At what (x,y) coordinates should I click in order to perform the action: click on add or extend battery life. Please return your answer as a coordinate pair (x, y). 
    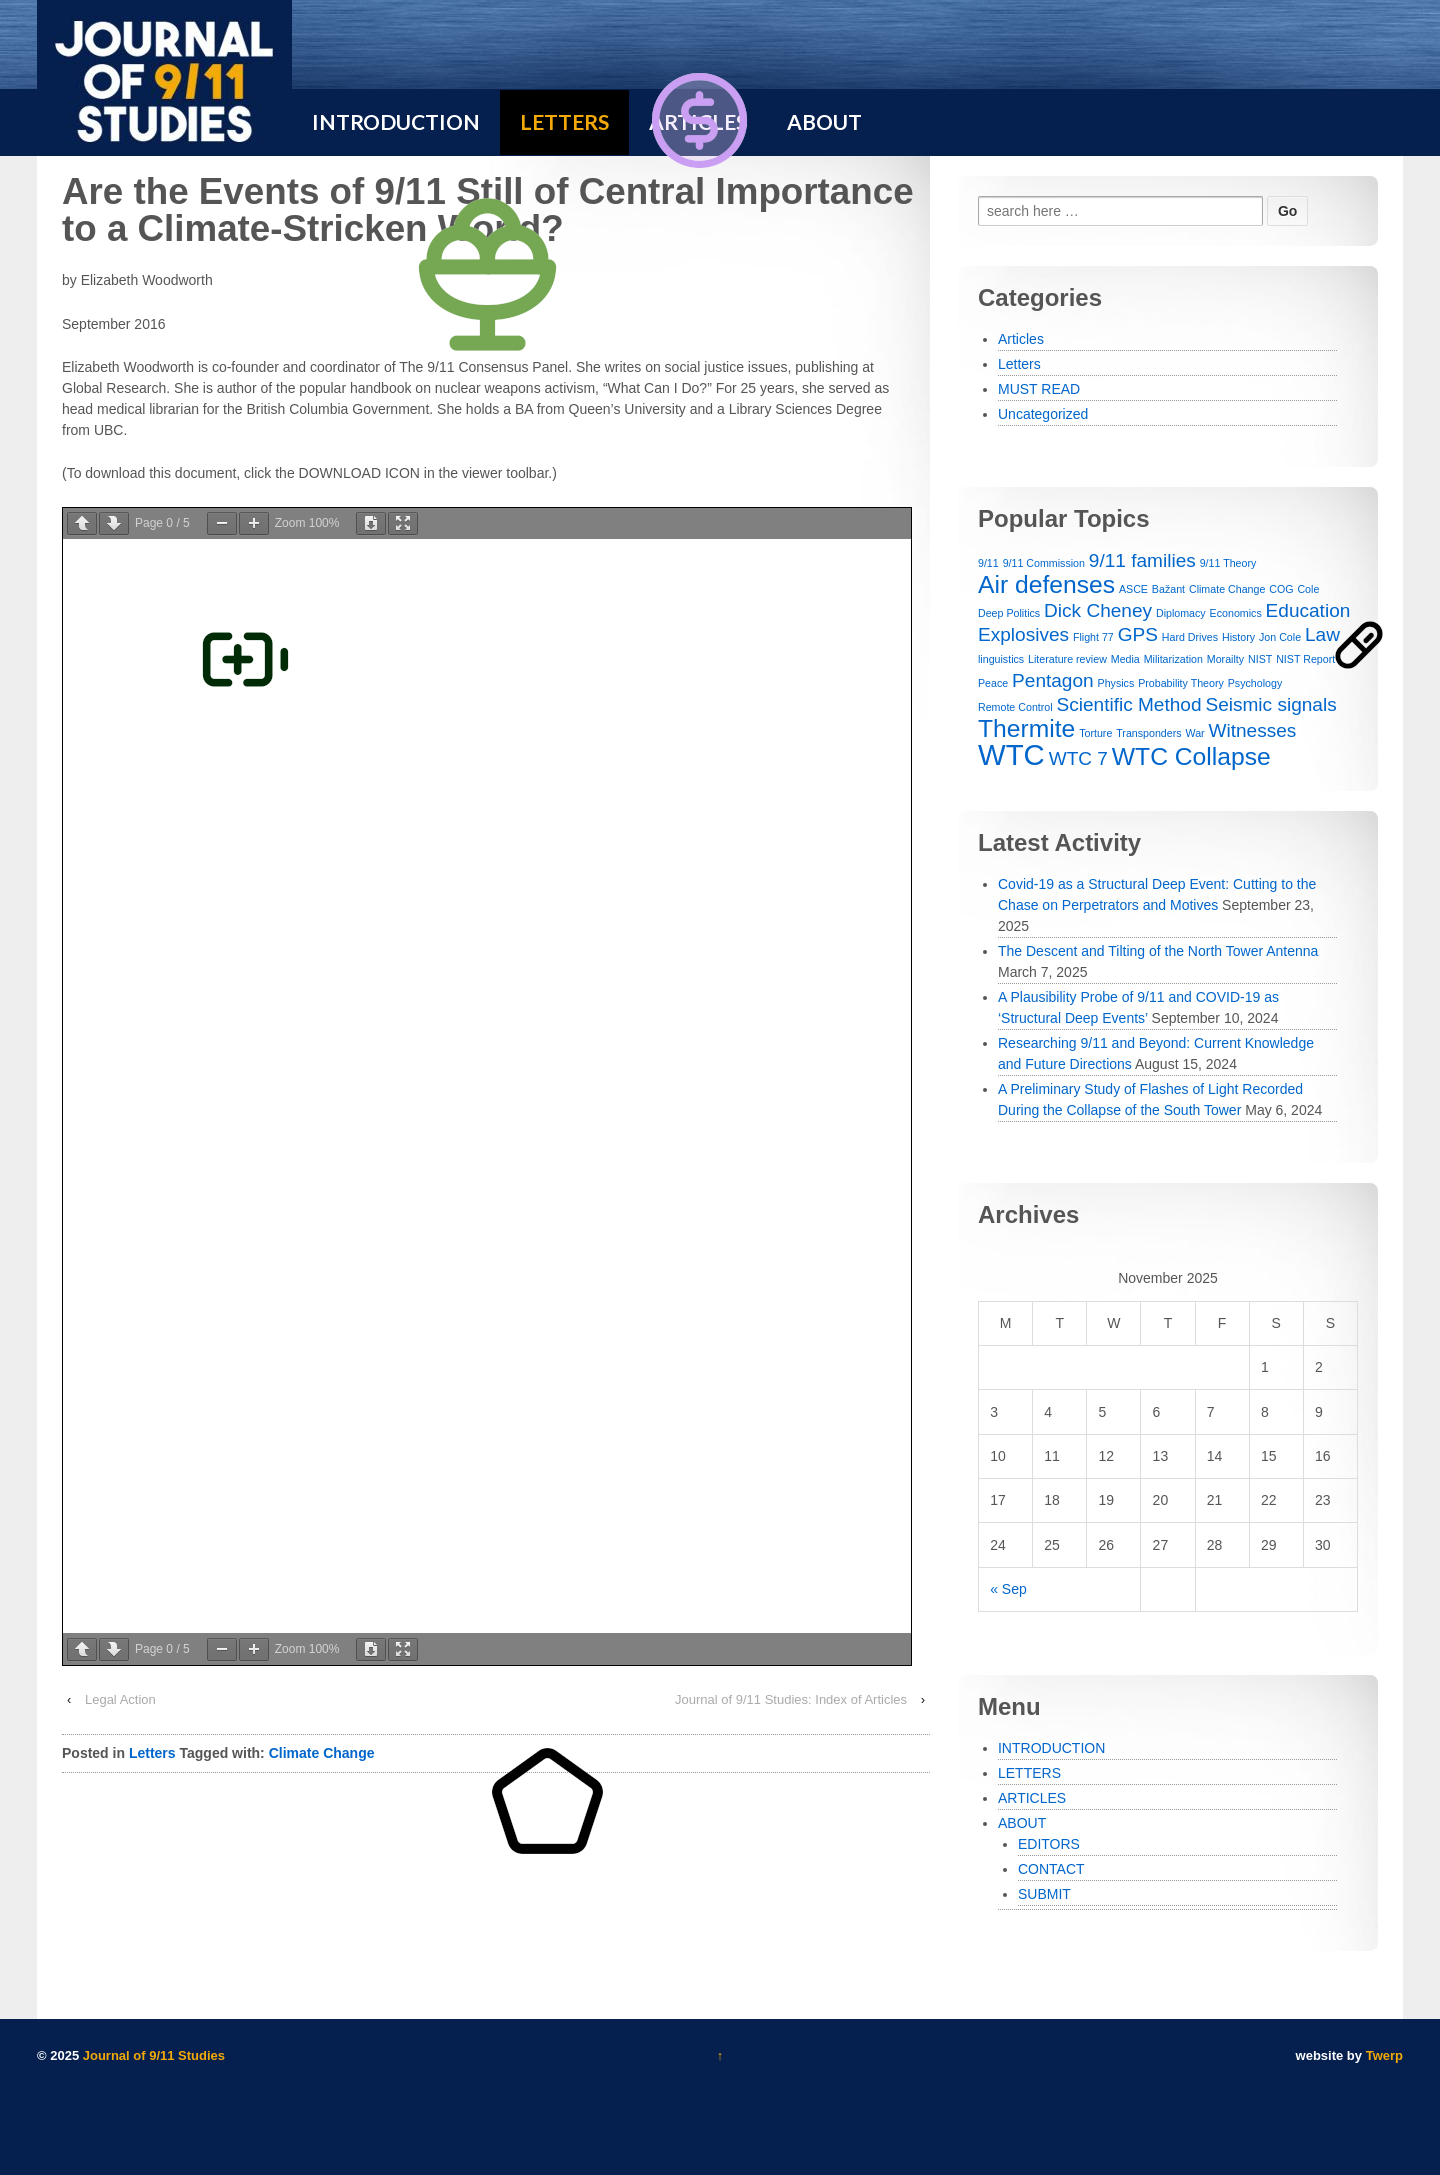
    Looking at the image, I should click on (245, 659).